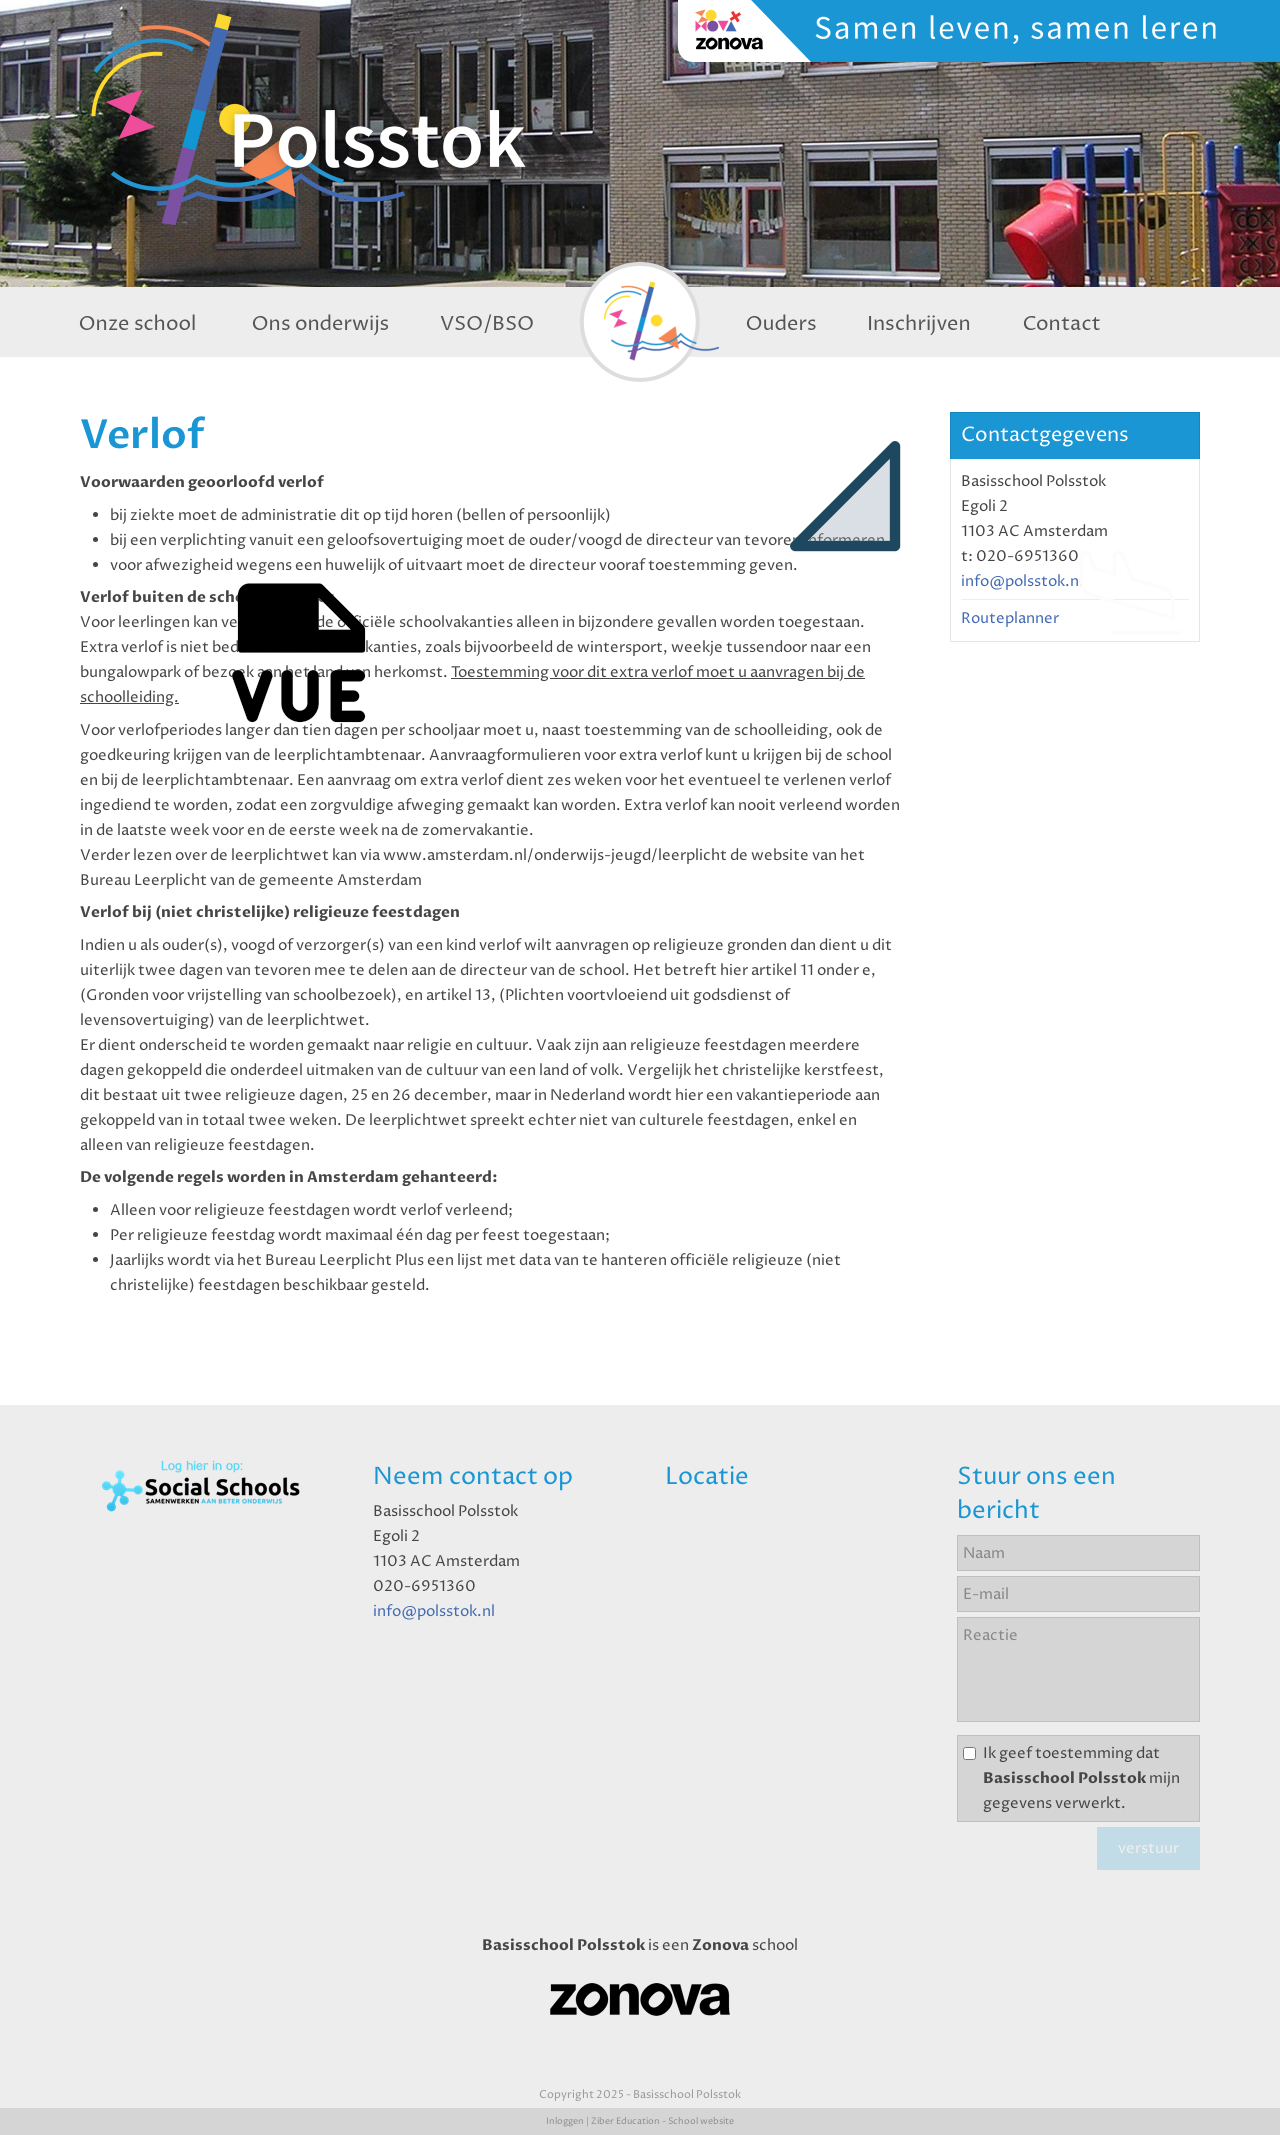 Image resolution: width=1280 pixels, height=2135 pixels. What do you see at coordinates (301, 658) in the screenshot?
I see `a Vue.js framework file` at bounding box center [301, 658].